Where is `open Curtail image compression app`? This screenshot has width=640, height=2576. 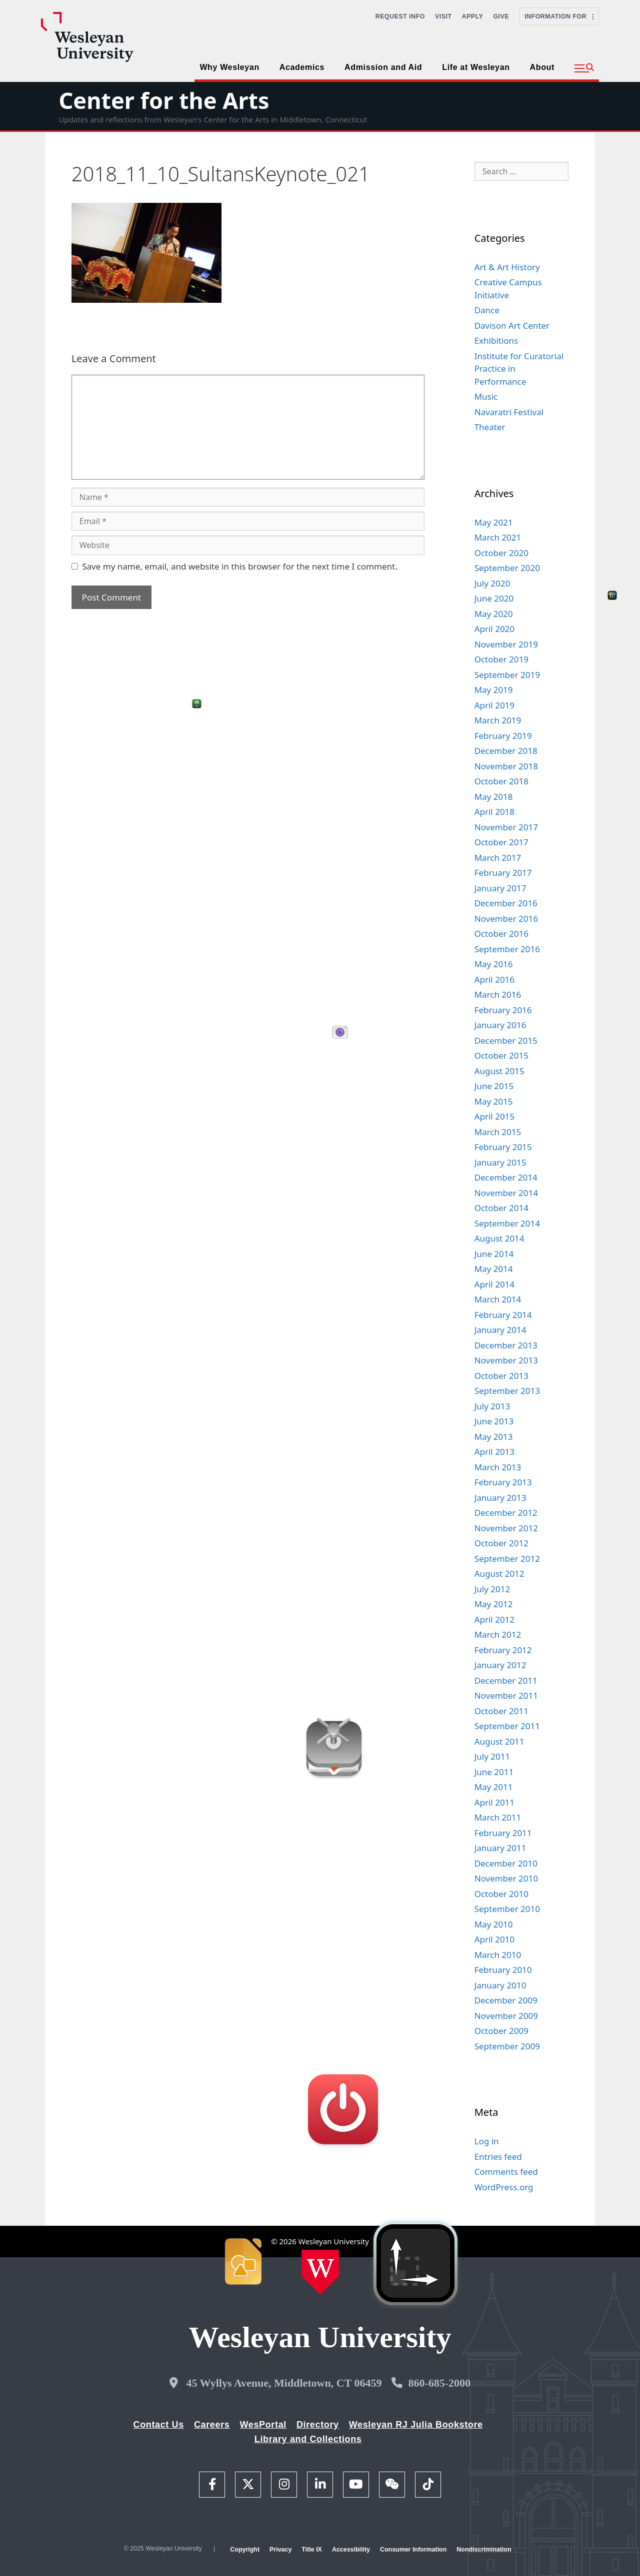 open Curtail image compression app is located at coordinates (334, 1749).